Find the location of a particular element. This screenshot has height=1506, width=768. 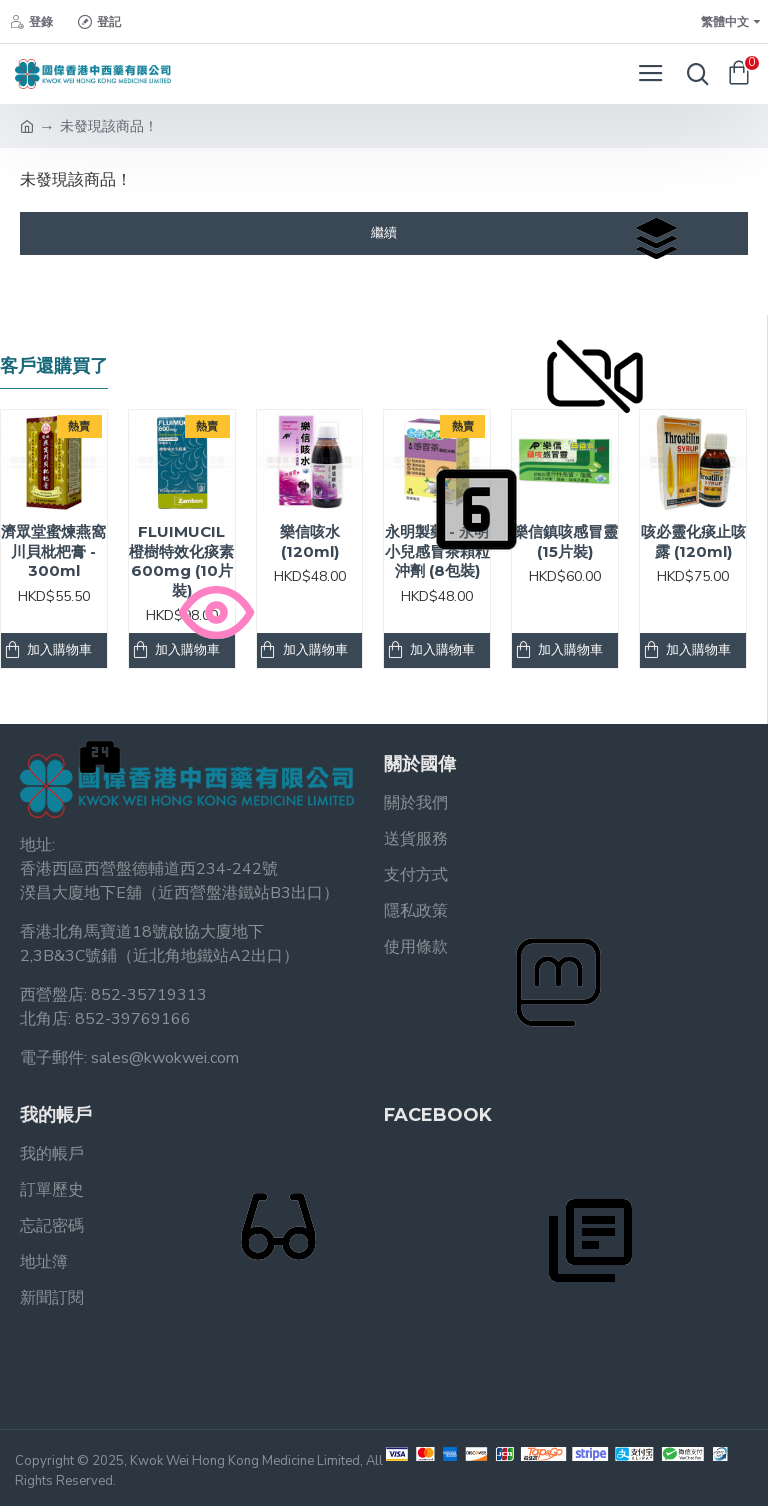

open mastodon app is located at coordinates (558, 980).